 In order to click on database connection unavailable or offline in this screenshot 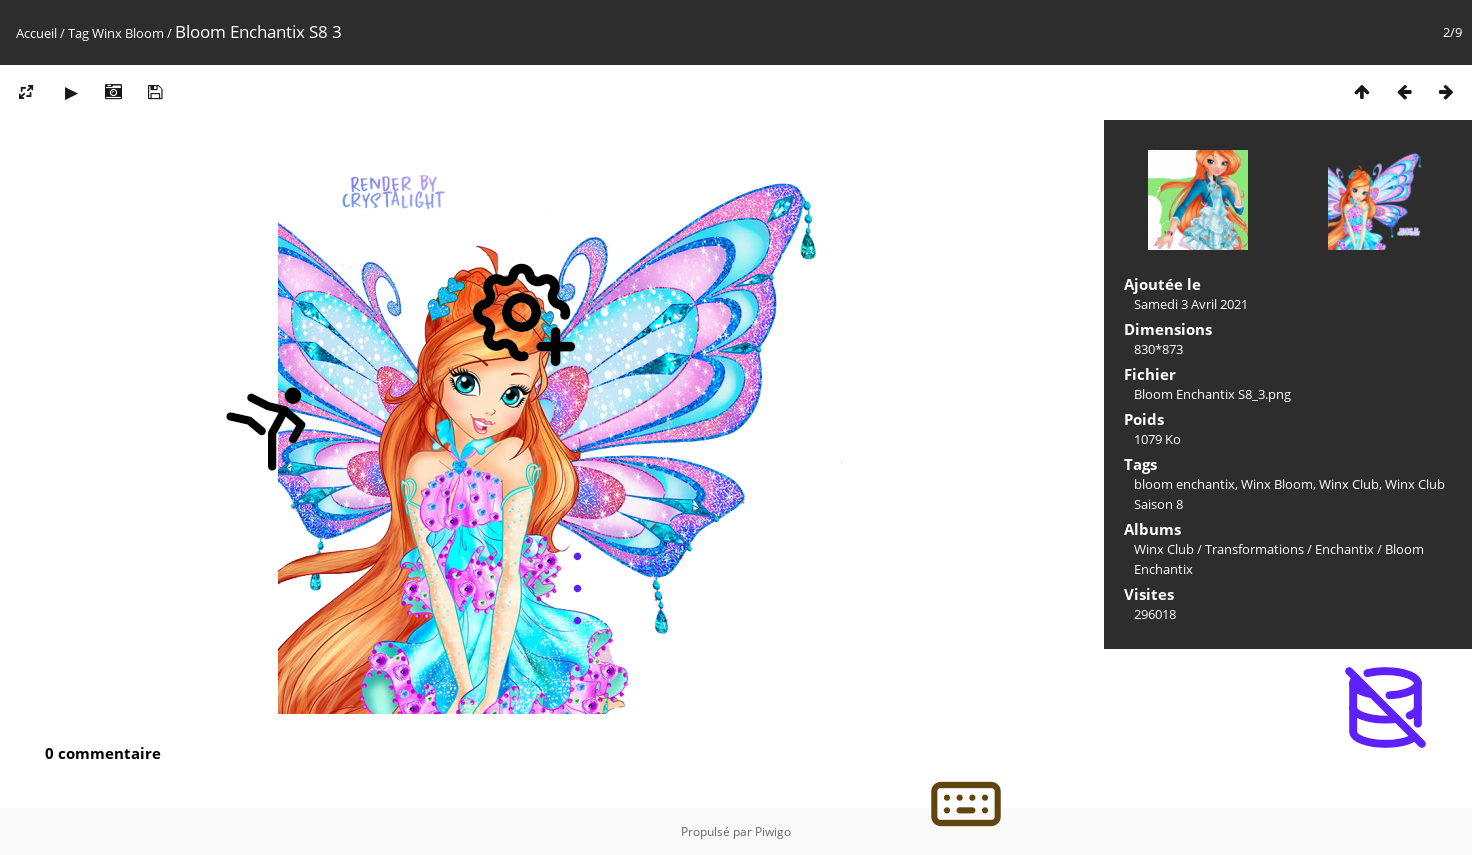, I will do `click(1385, 707)`.